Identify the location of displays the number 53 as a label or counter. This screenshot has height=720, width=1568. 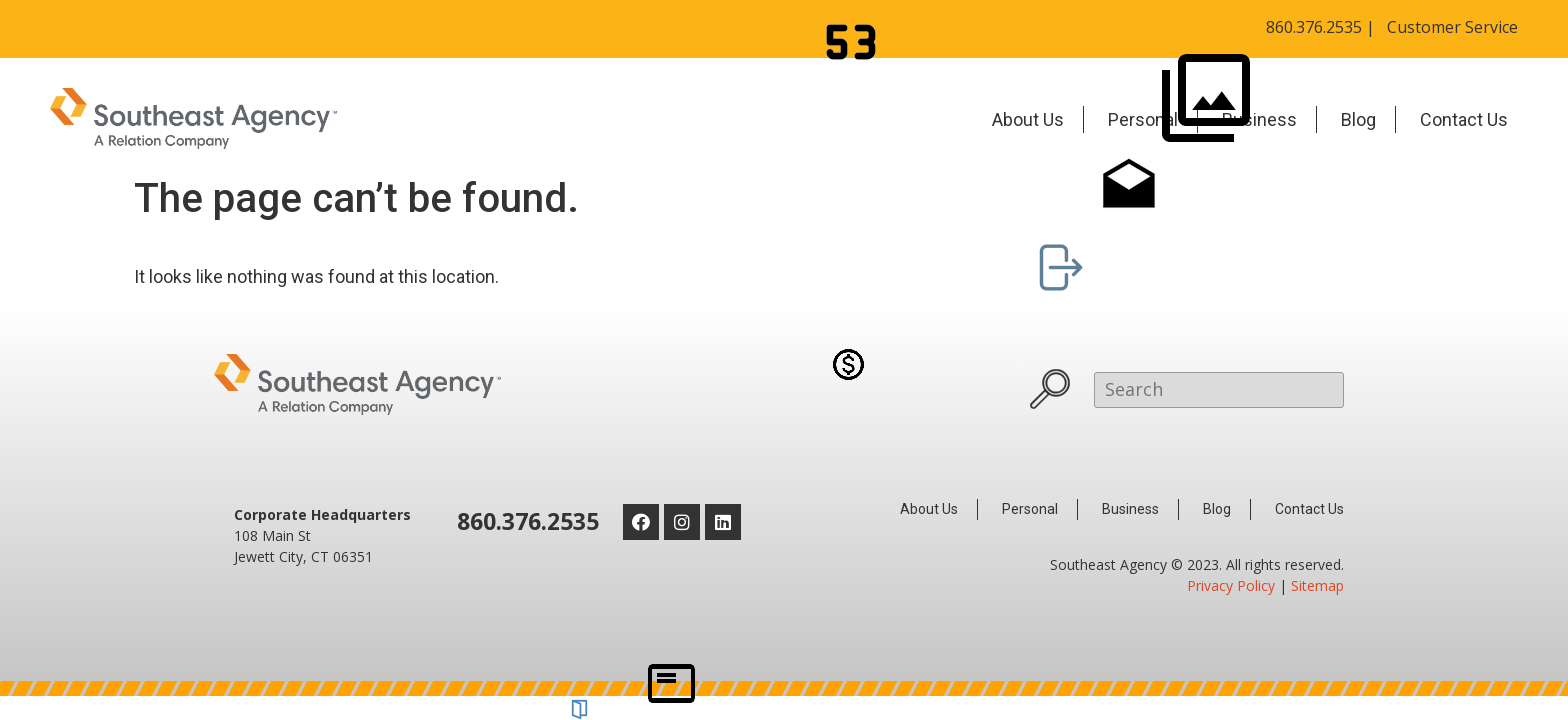
(851, 42).